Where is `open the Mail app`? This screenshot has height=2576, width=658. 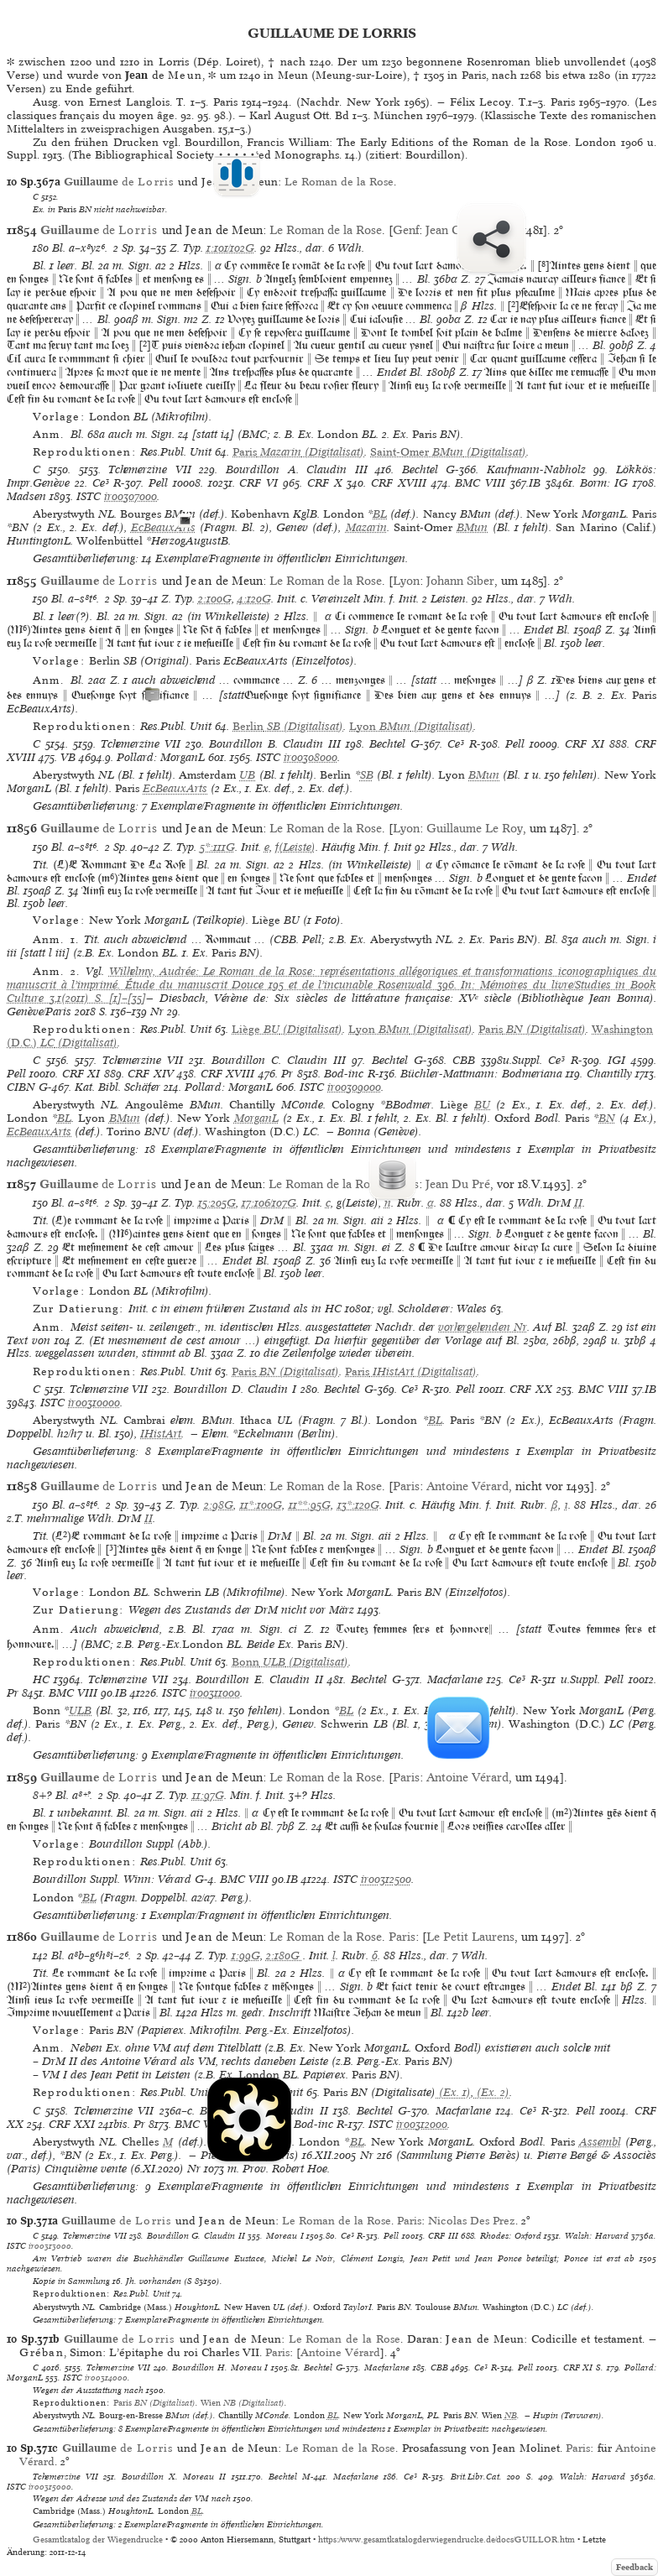 open the Mail app is located at coordinates (458, 1728).